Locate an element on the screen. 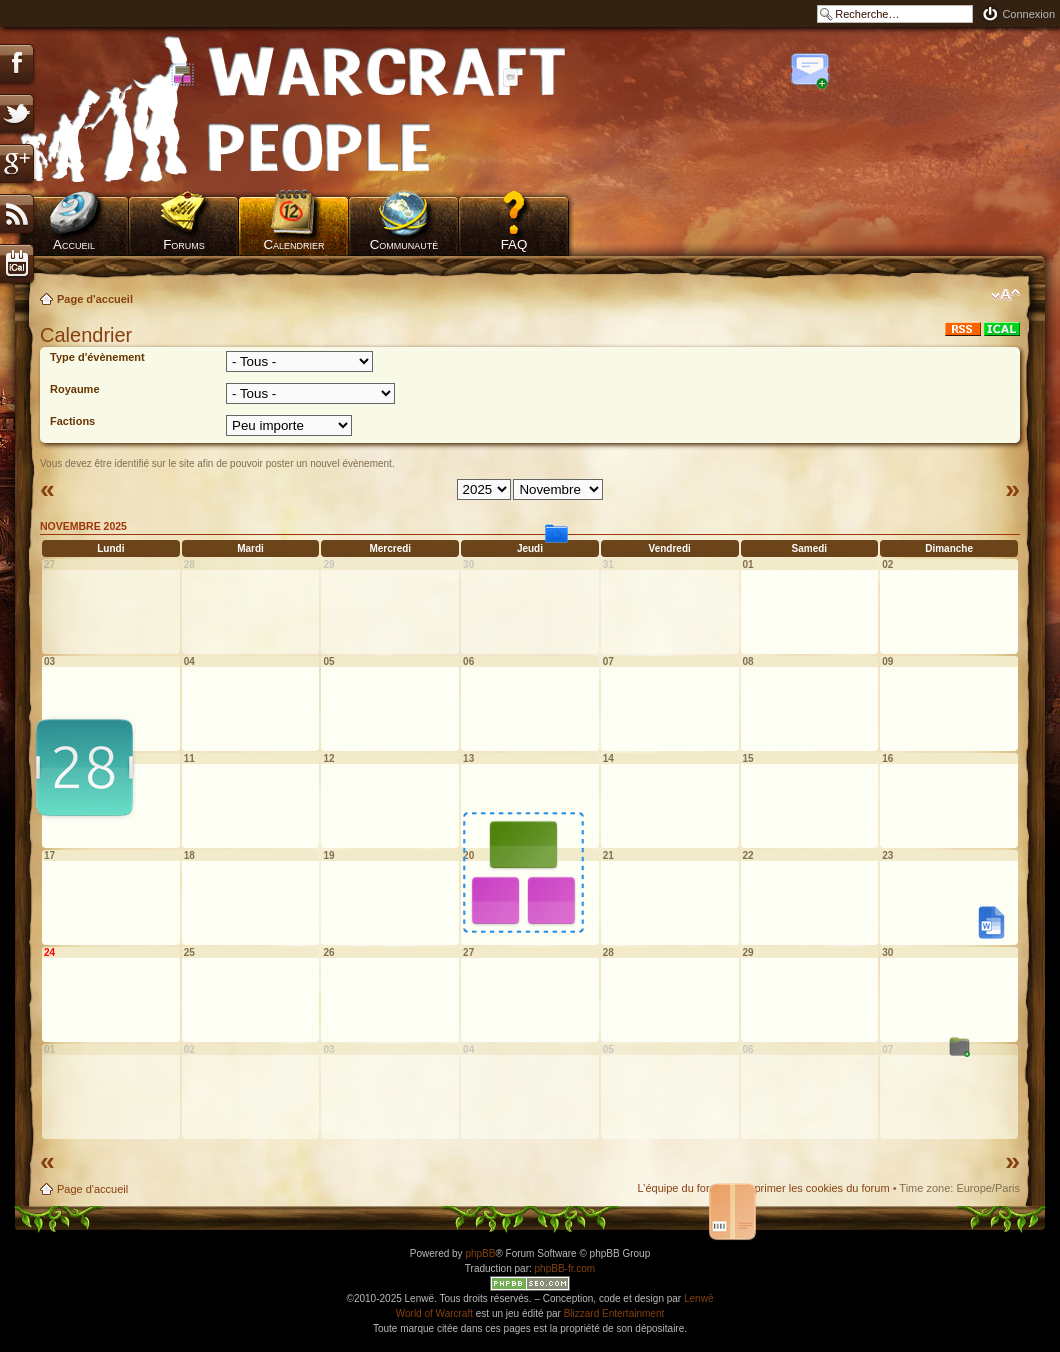 This screenshot has height=1352, width=1060. open the calendar app is located at coordinates (84, 767).